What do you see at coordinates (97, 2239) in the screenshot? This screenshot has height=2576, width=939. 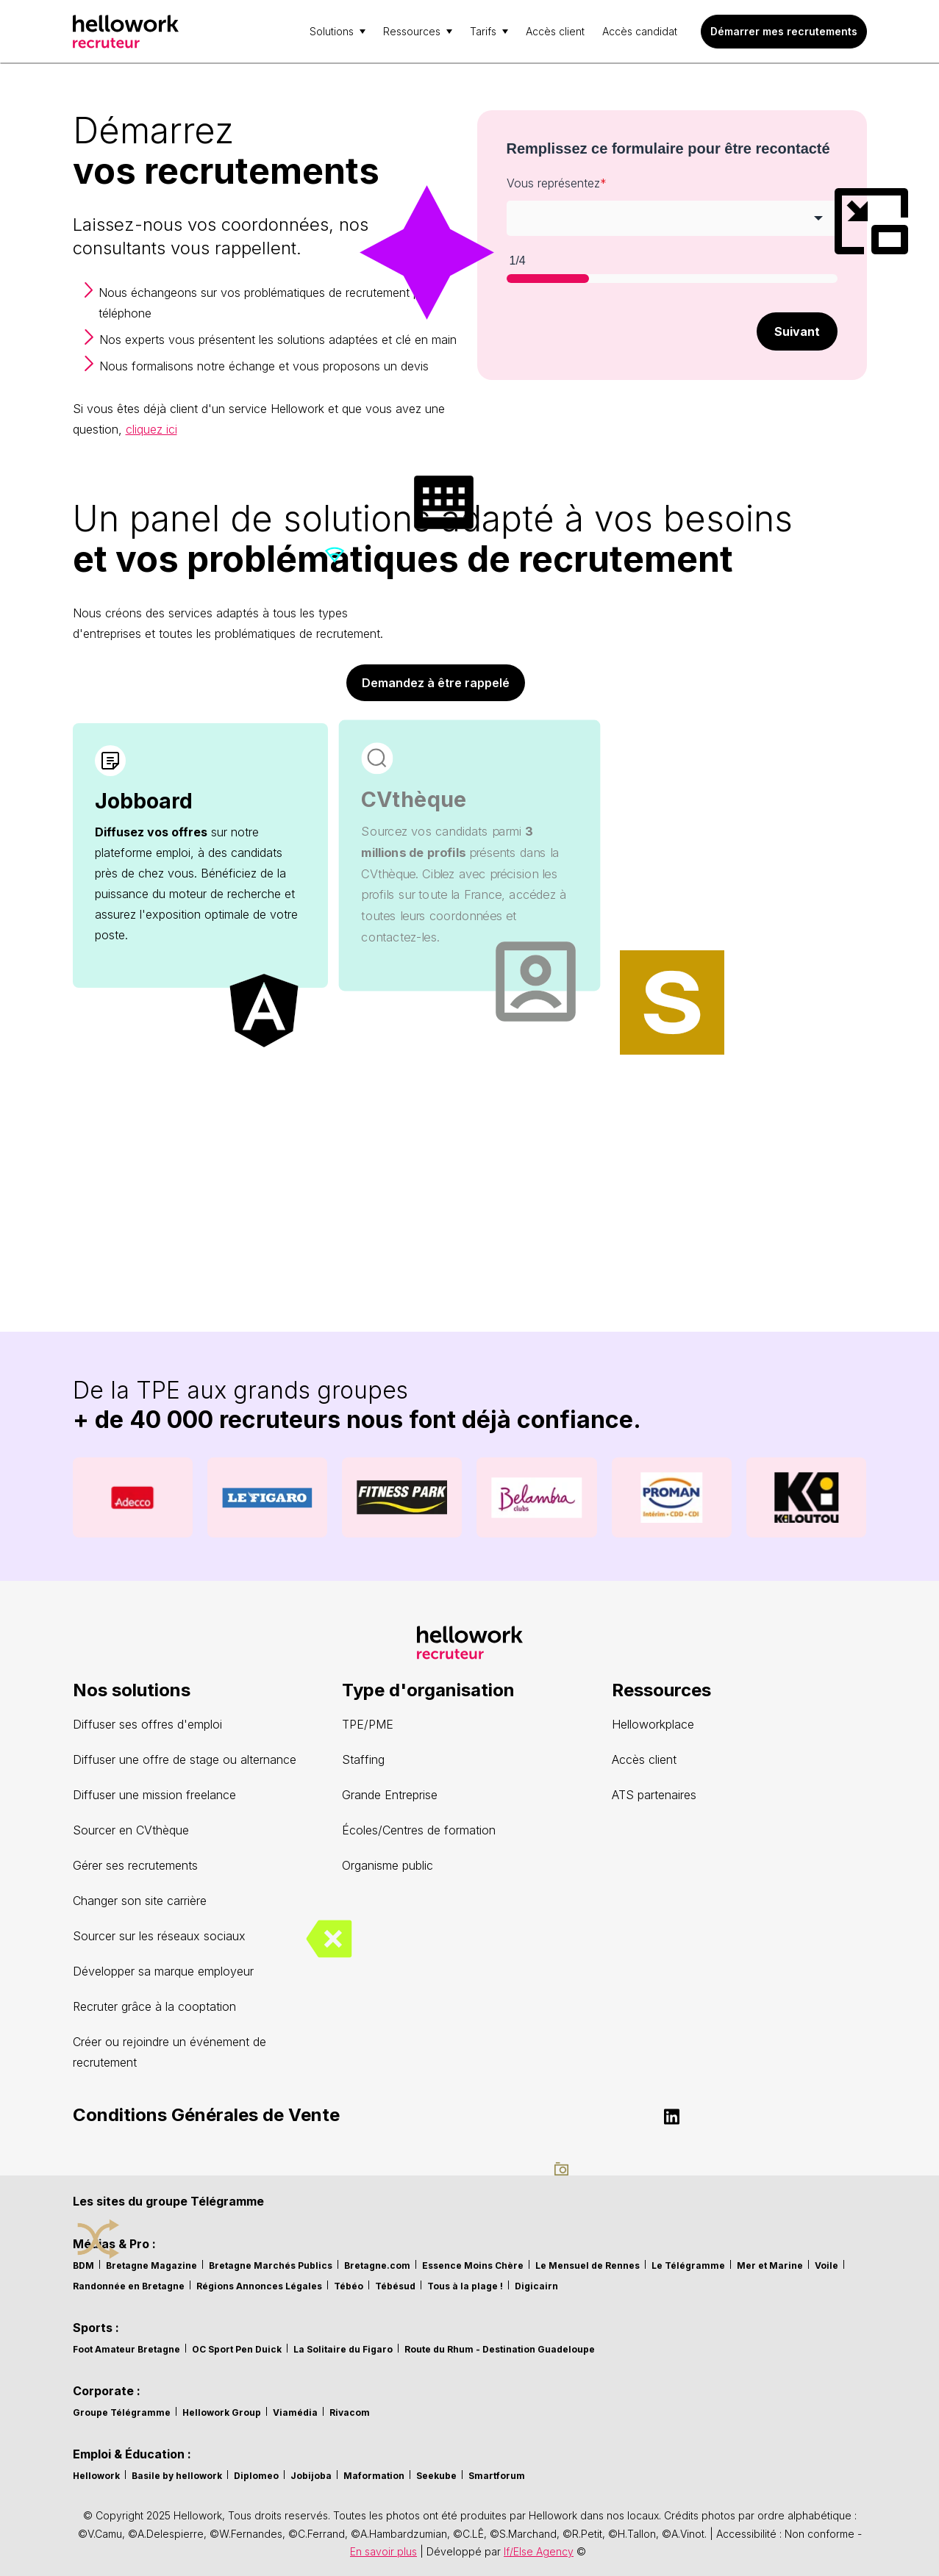 I see `shuffle playback order` at bounding box center [97, 2239].